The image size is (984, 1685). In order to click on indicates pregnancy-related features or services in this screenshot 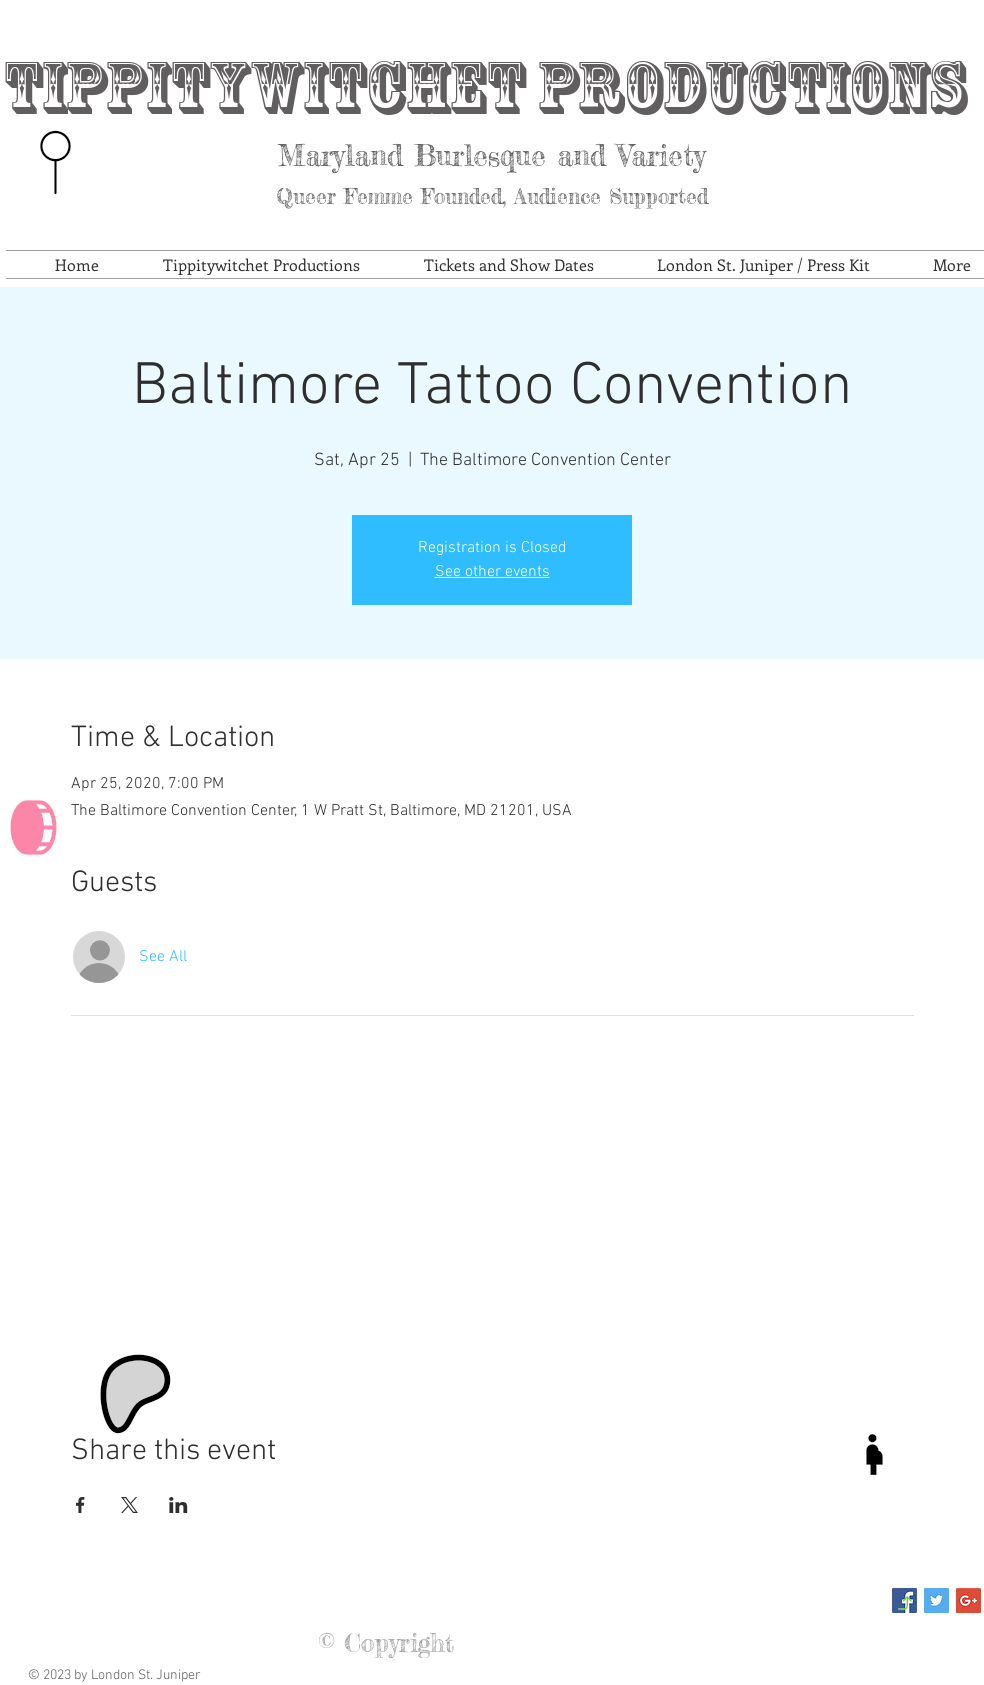, I will do `click(874, 1454)`.